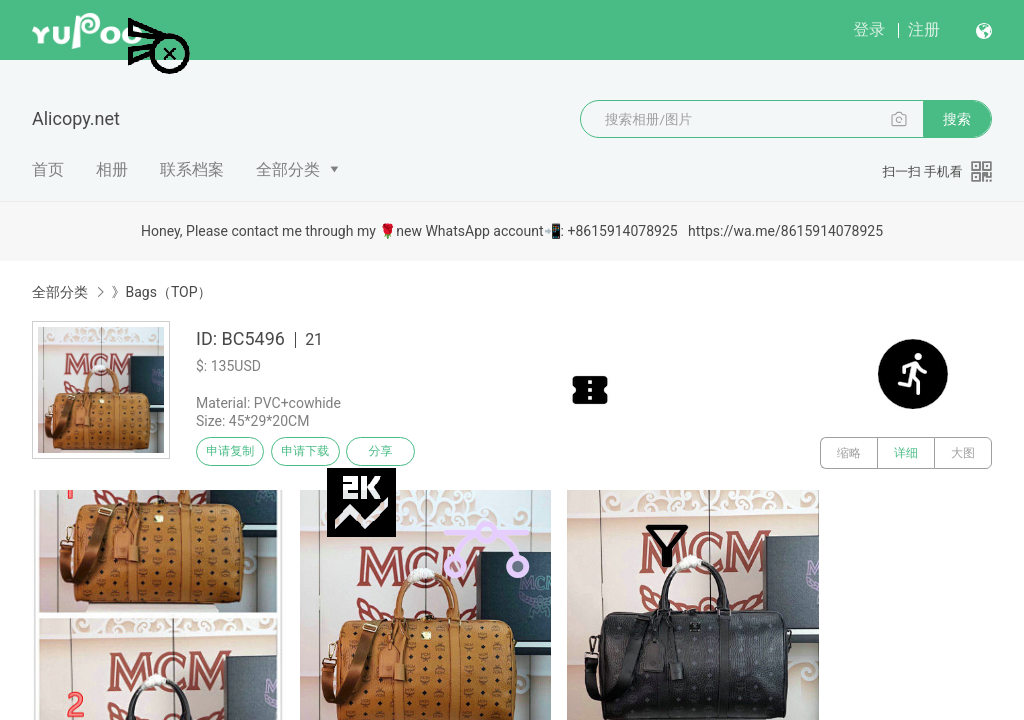  What do you see at coordinates (157, 41) in the screenshot?
I see `cancel a scheduled message` at bounding box center [157, 41].